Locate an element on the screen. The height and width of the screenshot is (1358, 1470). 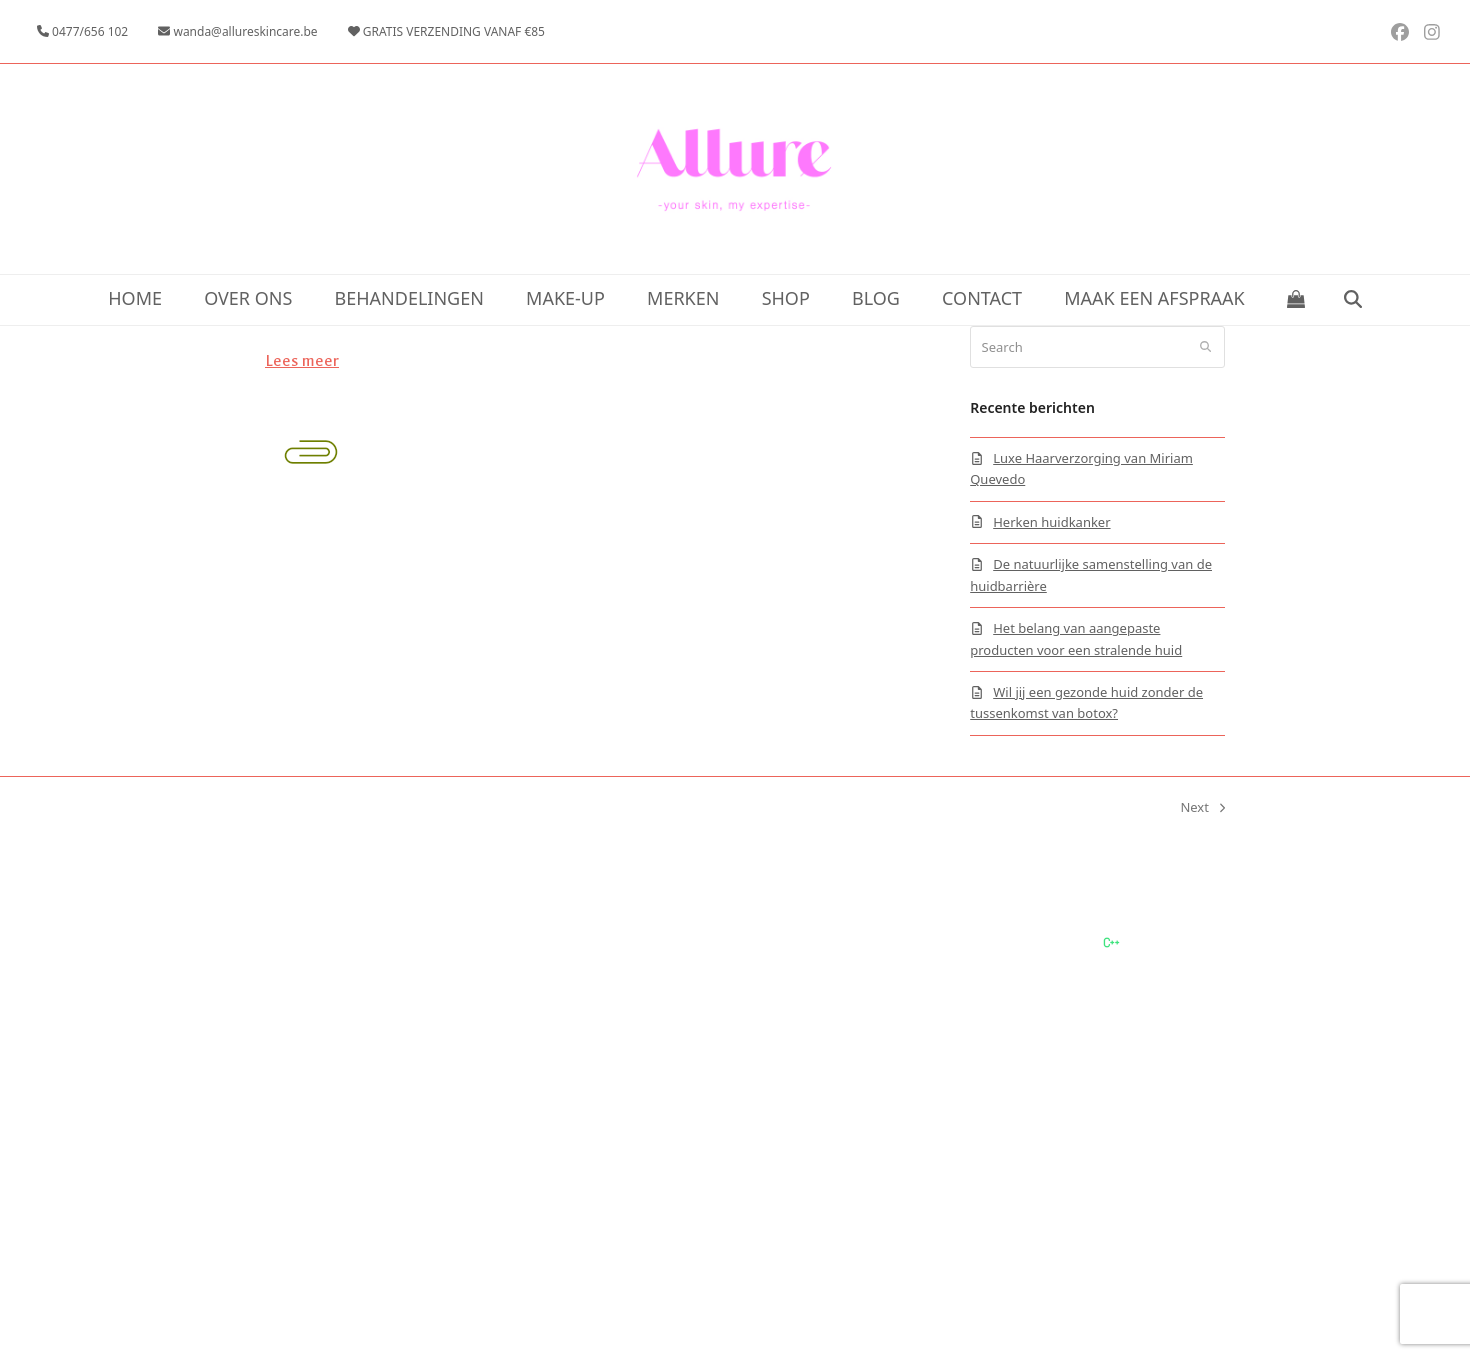
attach a file to your message is located at coordinates (311, 452).